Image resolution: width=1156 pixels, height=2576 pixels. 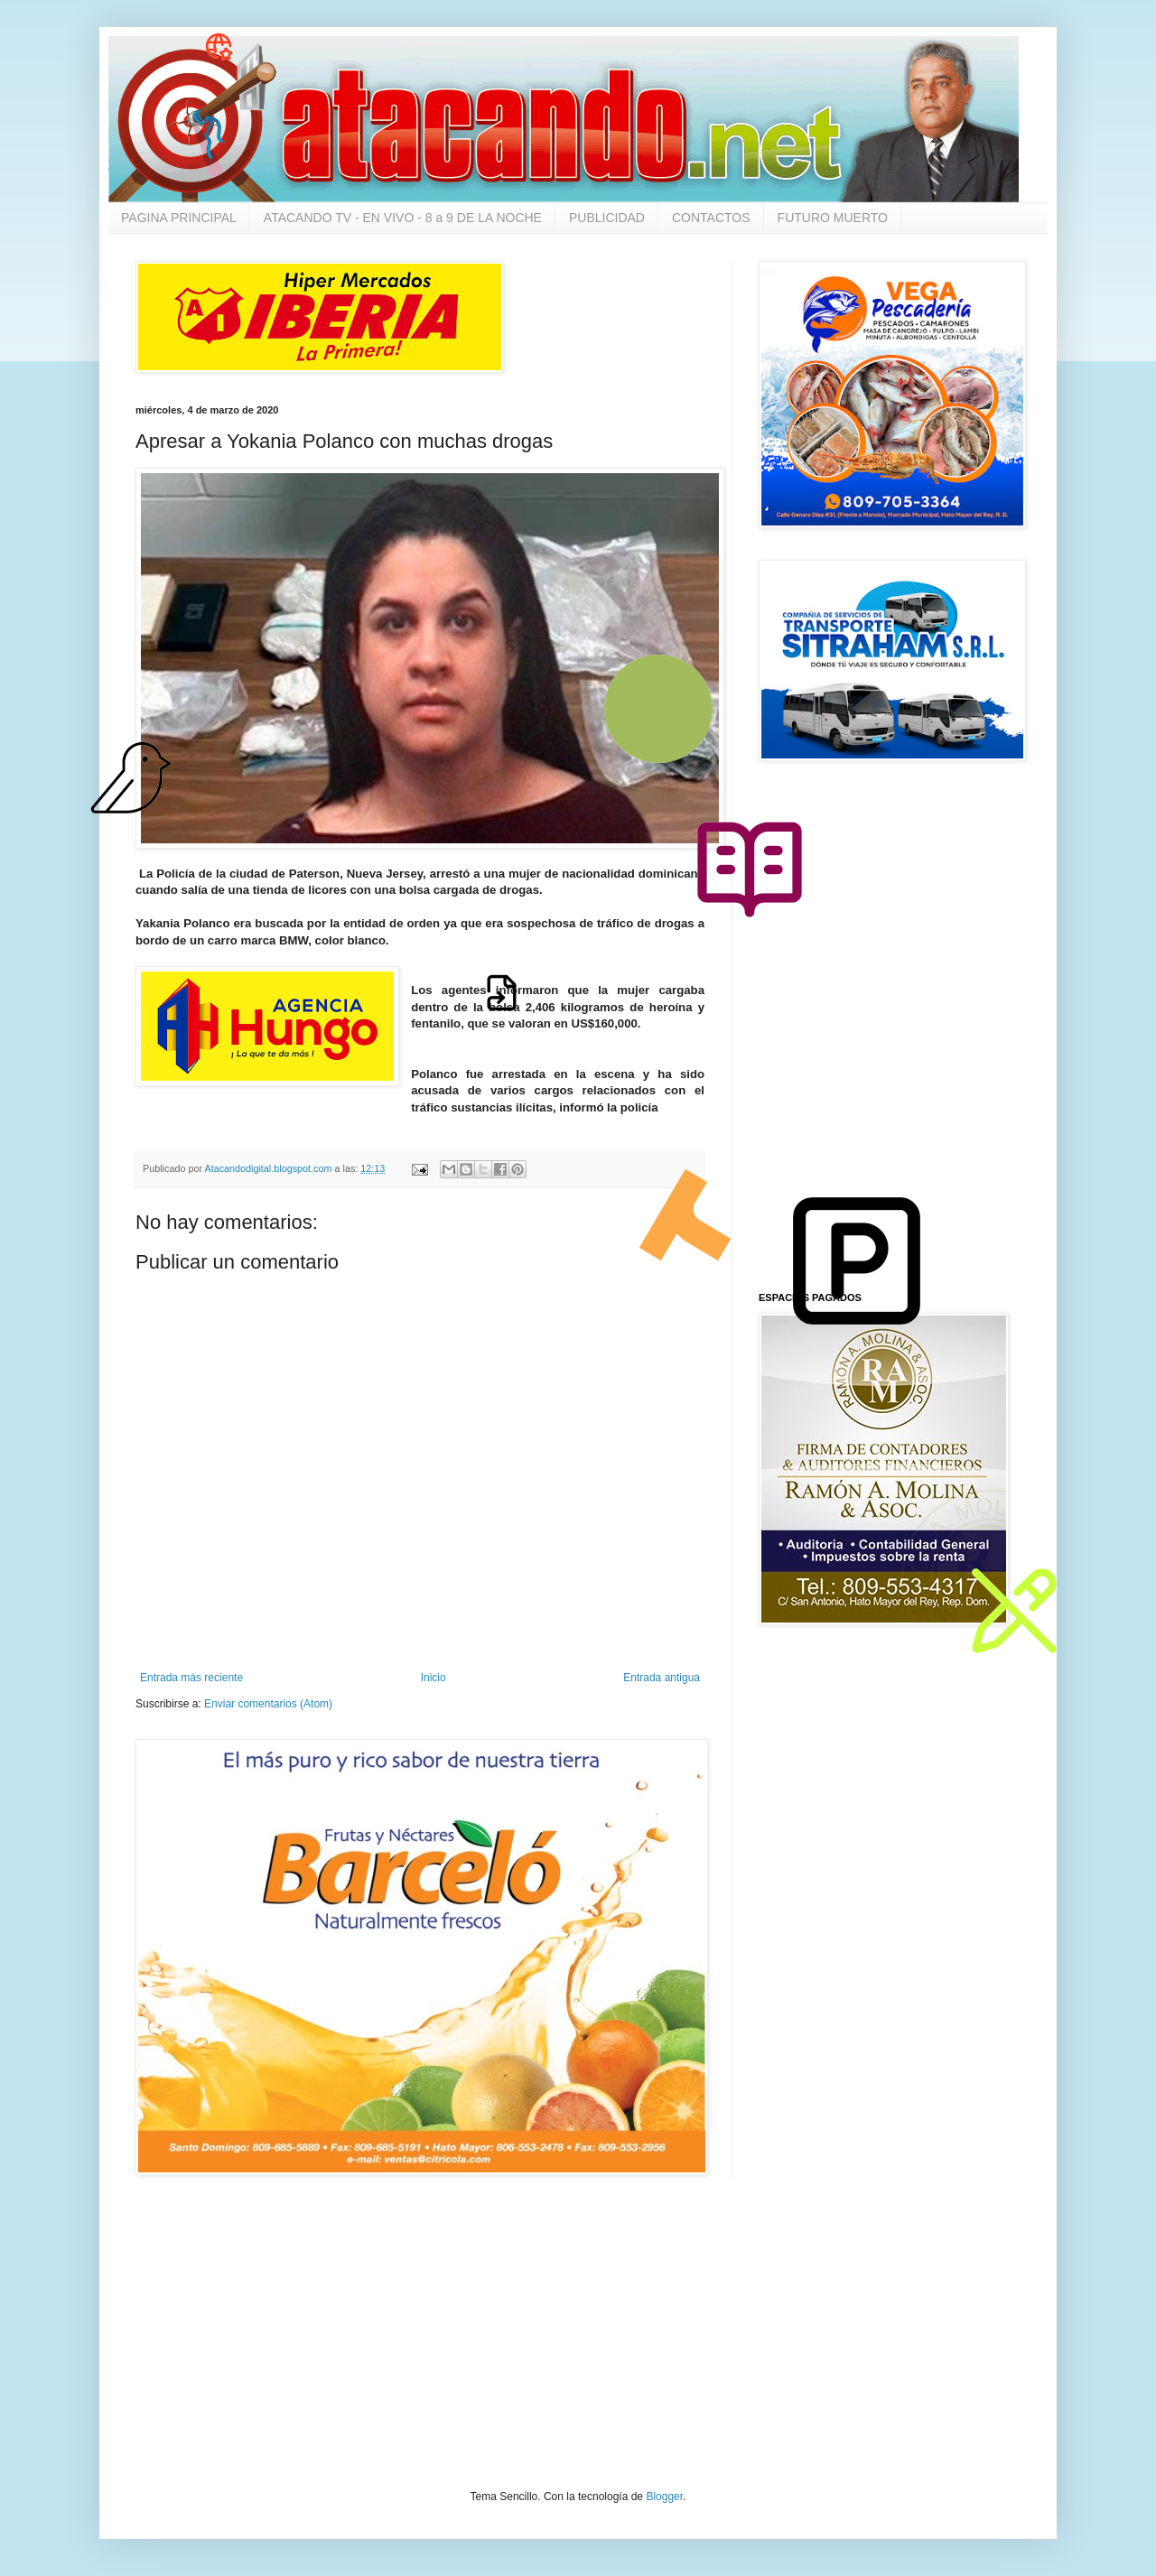 What do you see at coordinates (685, 1214) in the screenshot?
I see `trapeze app or service branding` at bounding box center [685, 1214].